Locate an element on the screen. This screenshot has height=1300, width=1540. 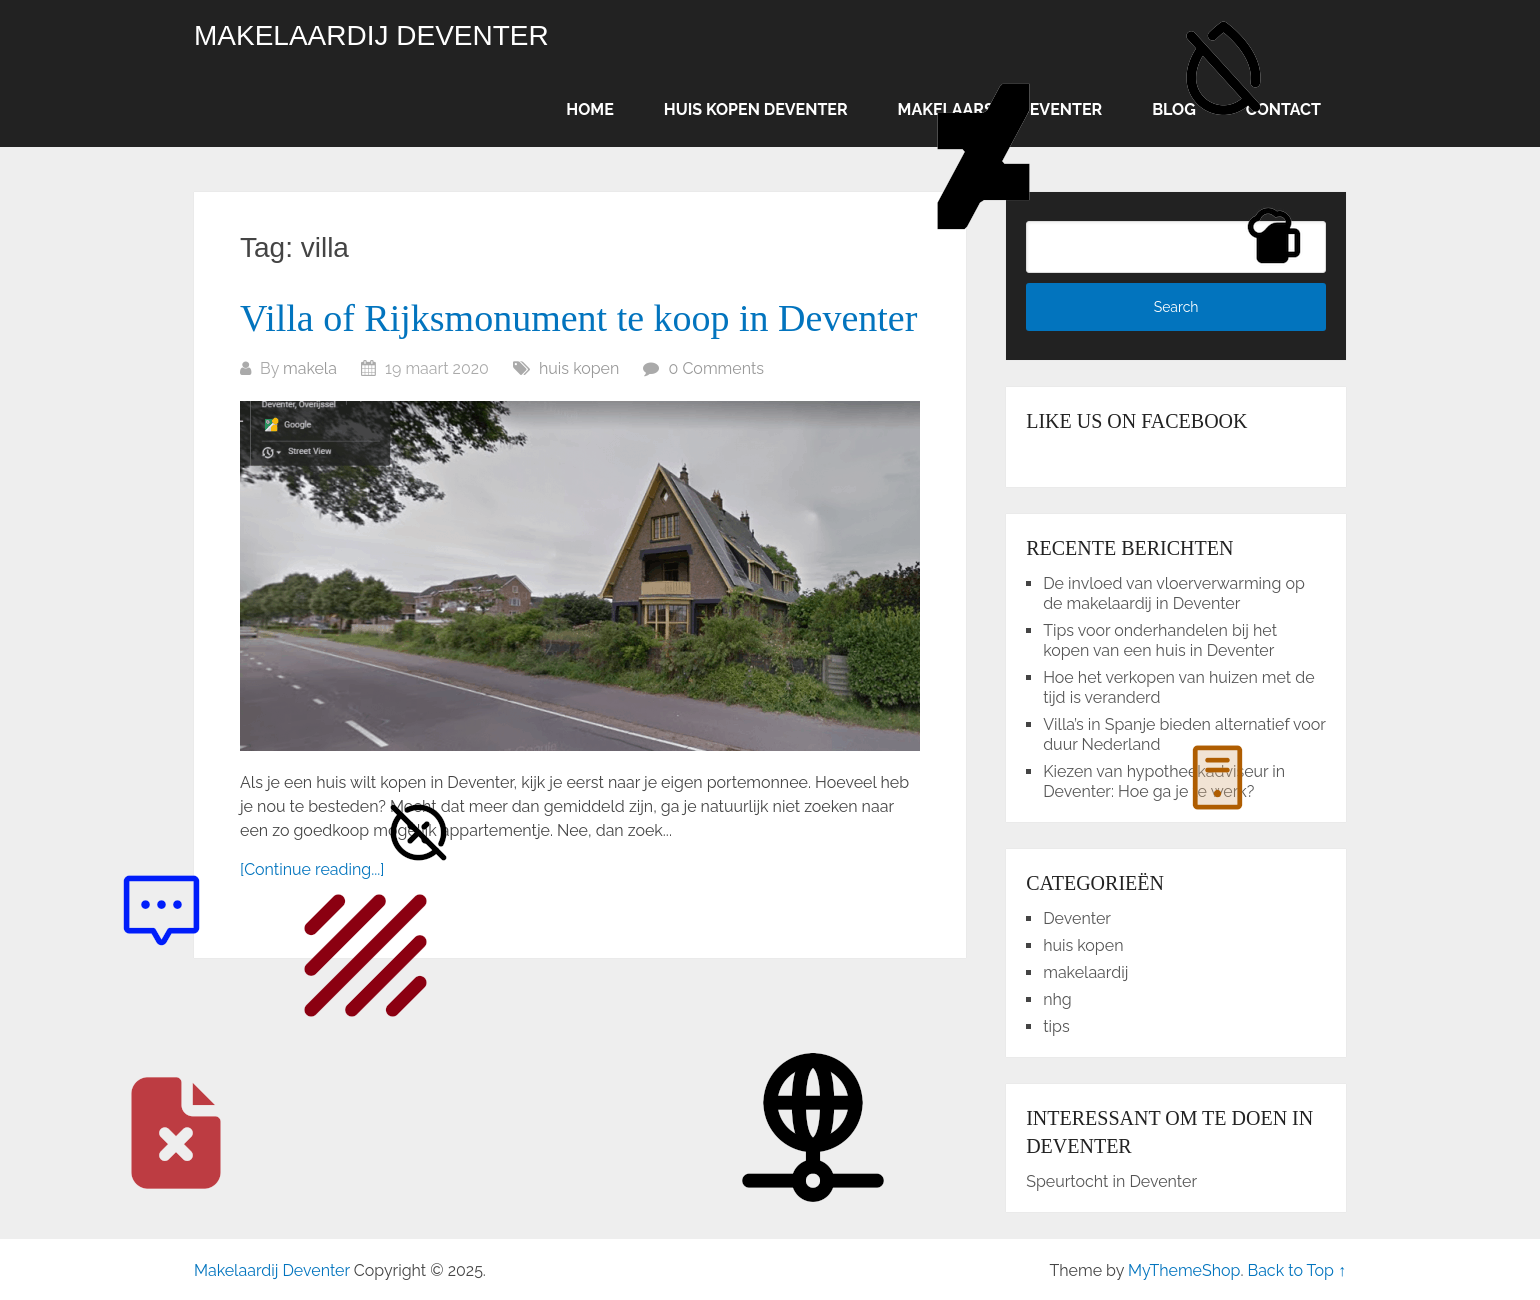
open chat or messaging is located at coordinates (161, 907).